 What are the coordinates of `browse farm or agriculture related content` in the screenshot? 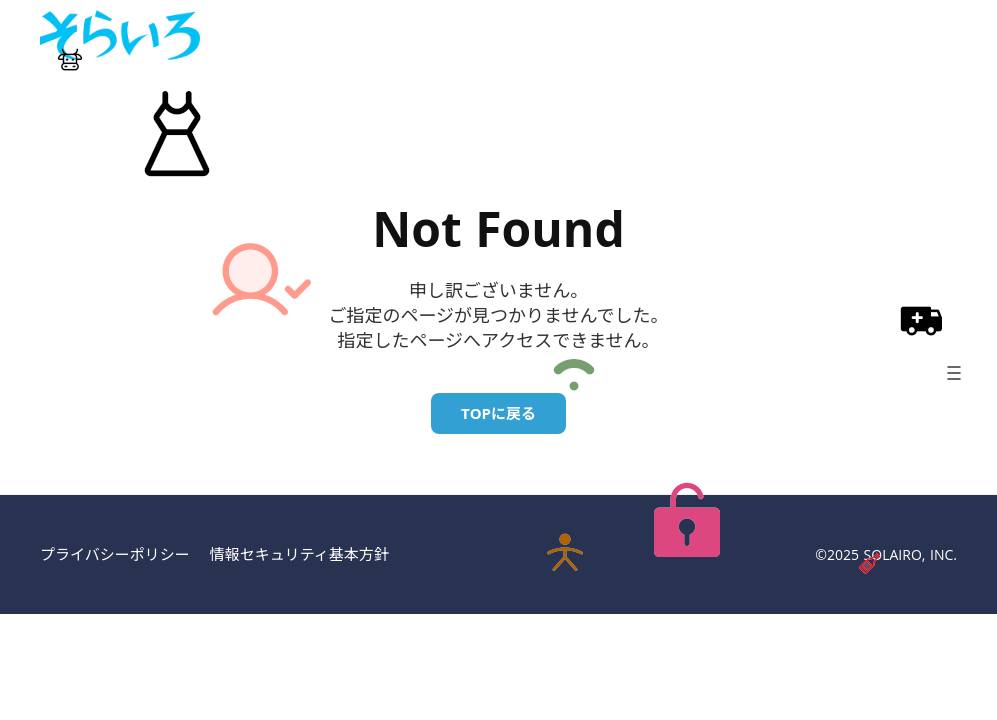 It's located at (70, 60).